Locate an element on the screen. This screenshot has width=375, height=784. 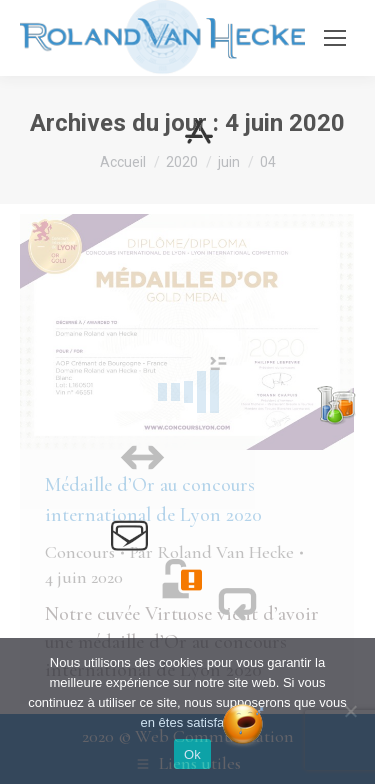
indicates user is tired or exhausted is located at coordinates (243, 726).